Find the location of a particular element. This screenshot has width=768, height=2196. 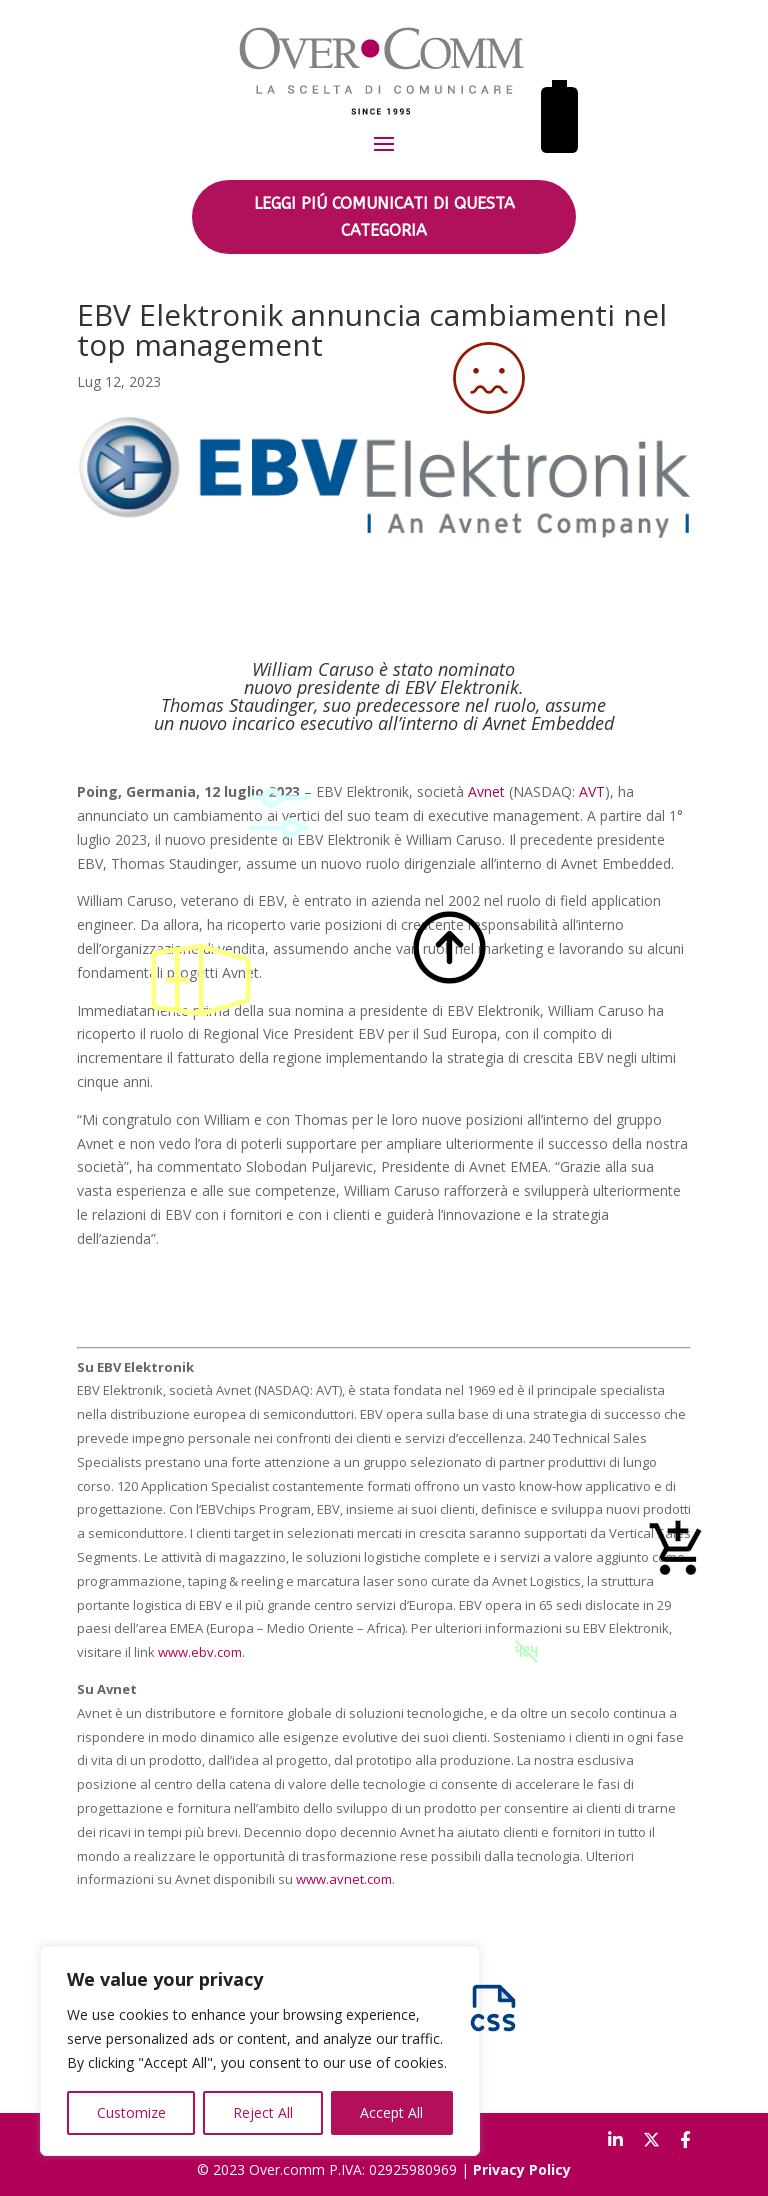

indicates an error or something went wrong is located at coordinates (489, 378).